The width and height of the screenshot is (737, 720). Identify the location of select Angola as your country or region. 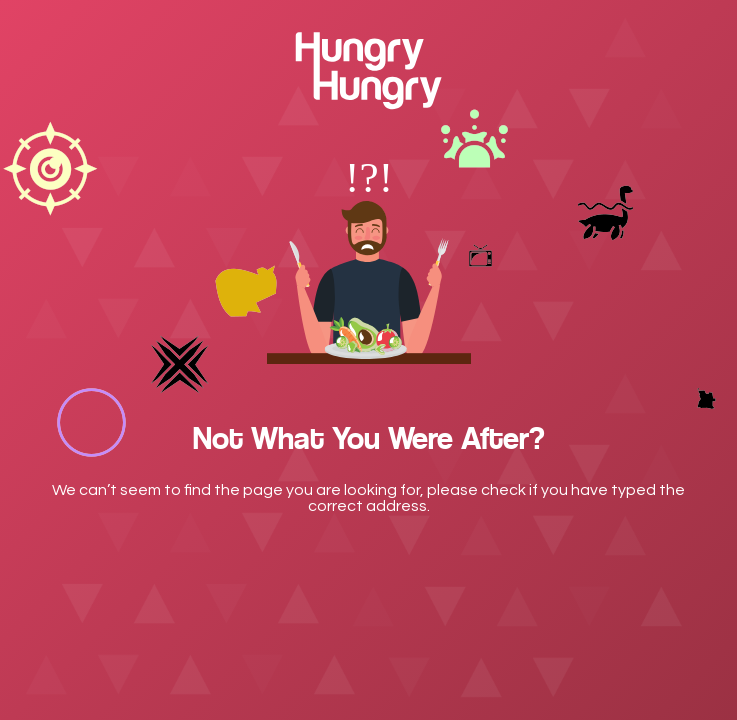
(706, 398).